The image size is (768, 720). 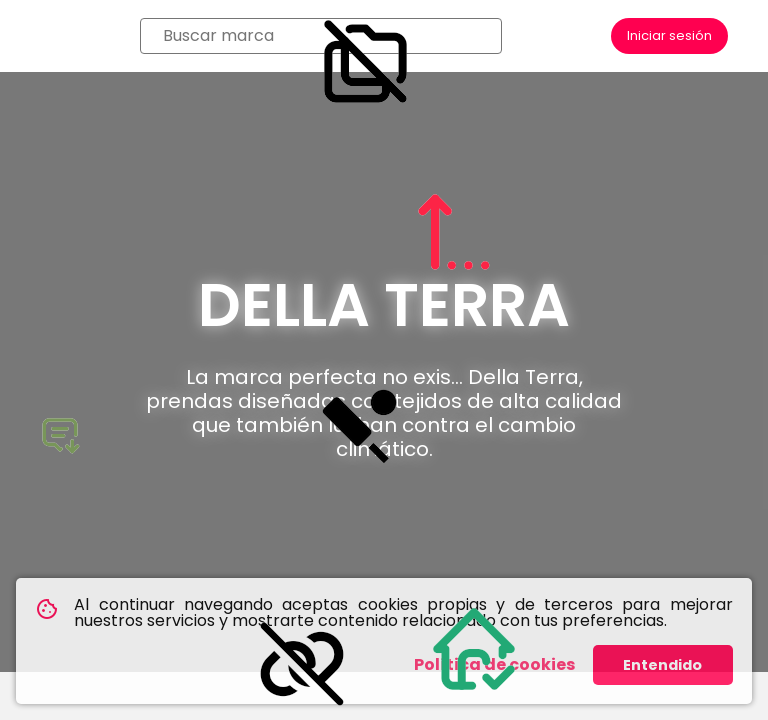 What do you see at coordinates (365, 61) in the screenshot?
I see `folders are disabled or unavailable` at bounding box center [365, 61].